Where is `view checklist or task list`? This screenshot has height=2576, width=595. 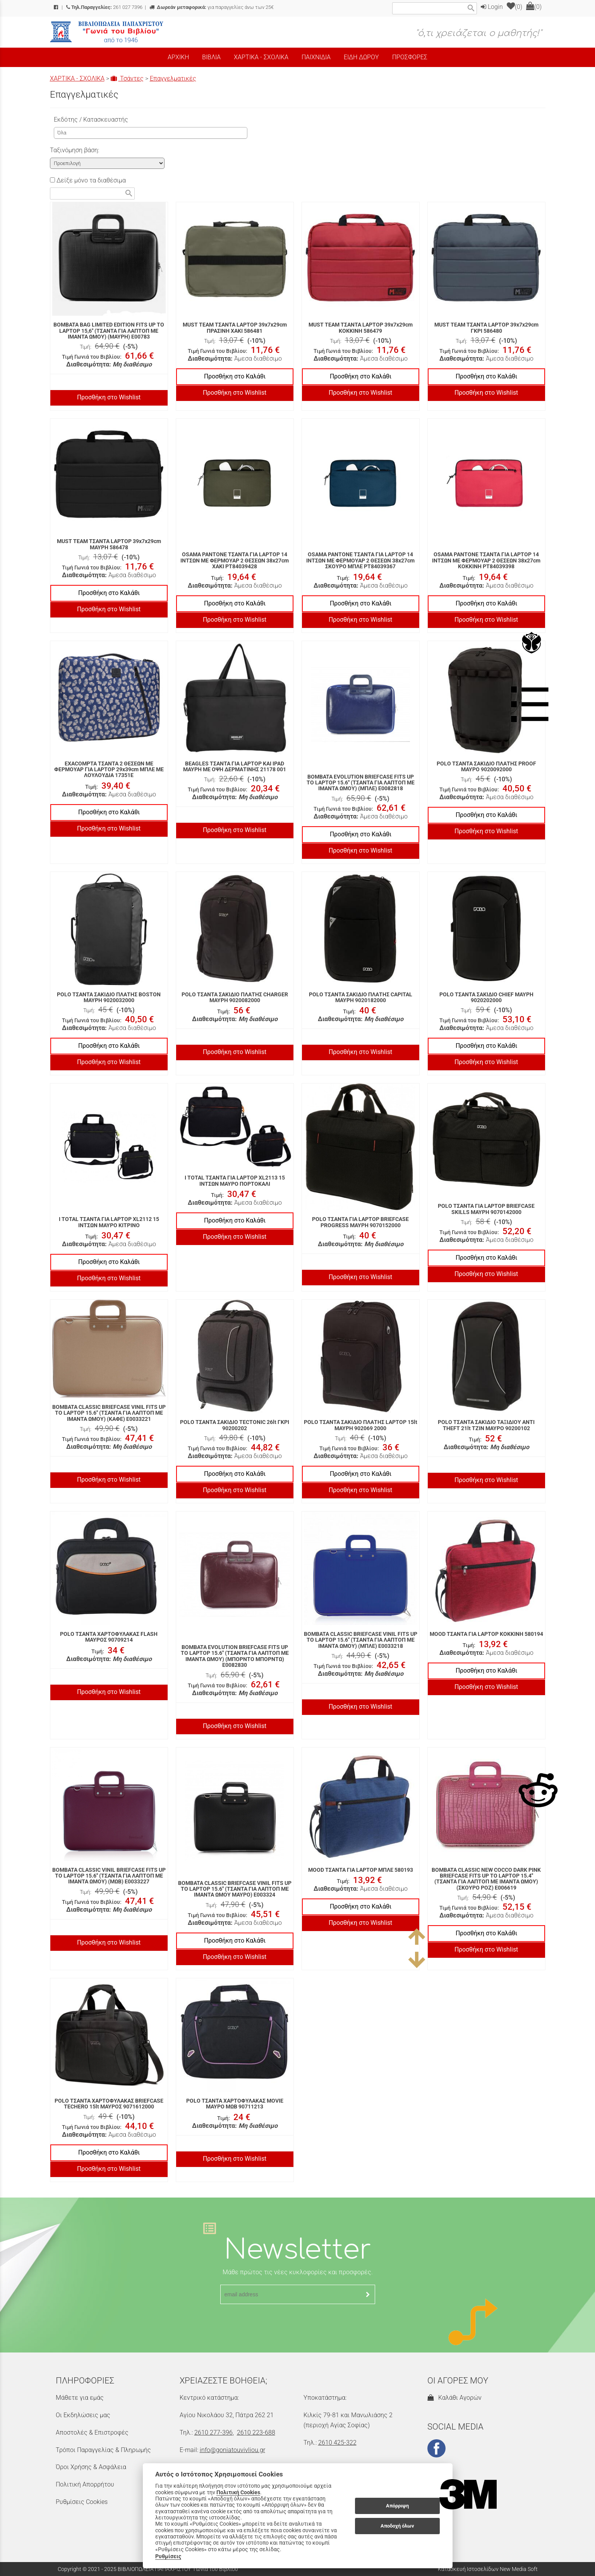 view checklist or task list is located at coordinates (530, 704).